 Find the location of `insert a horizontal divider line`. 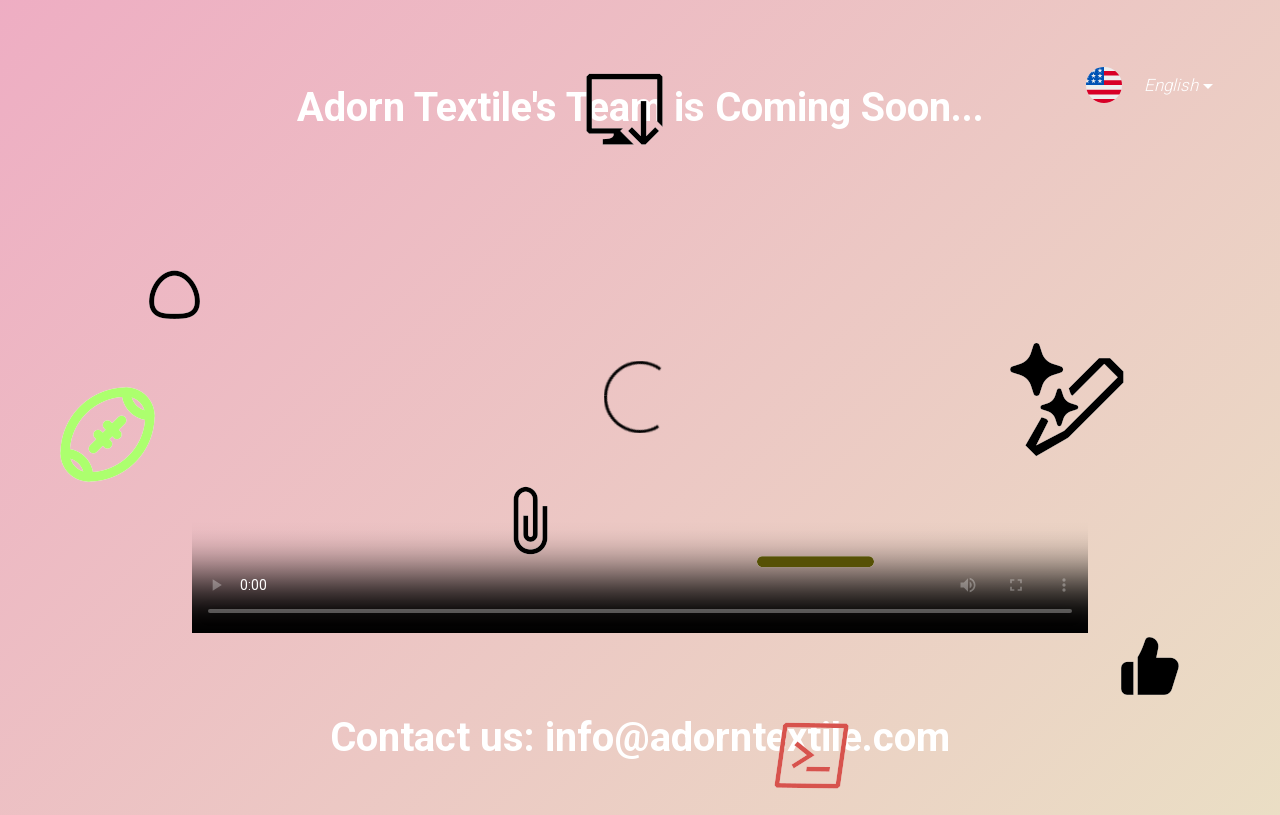

insert a horizontal divider line is located at coordinates (815, 563).